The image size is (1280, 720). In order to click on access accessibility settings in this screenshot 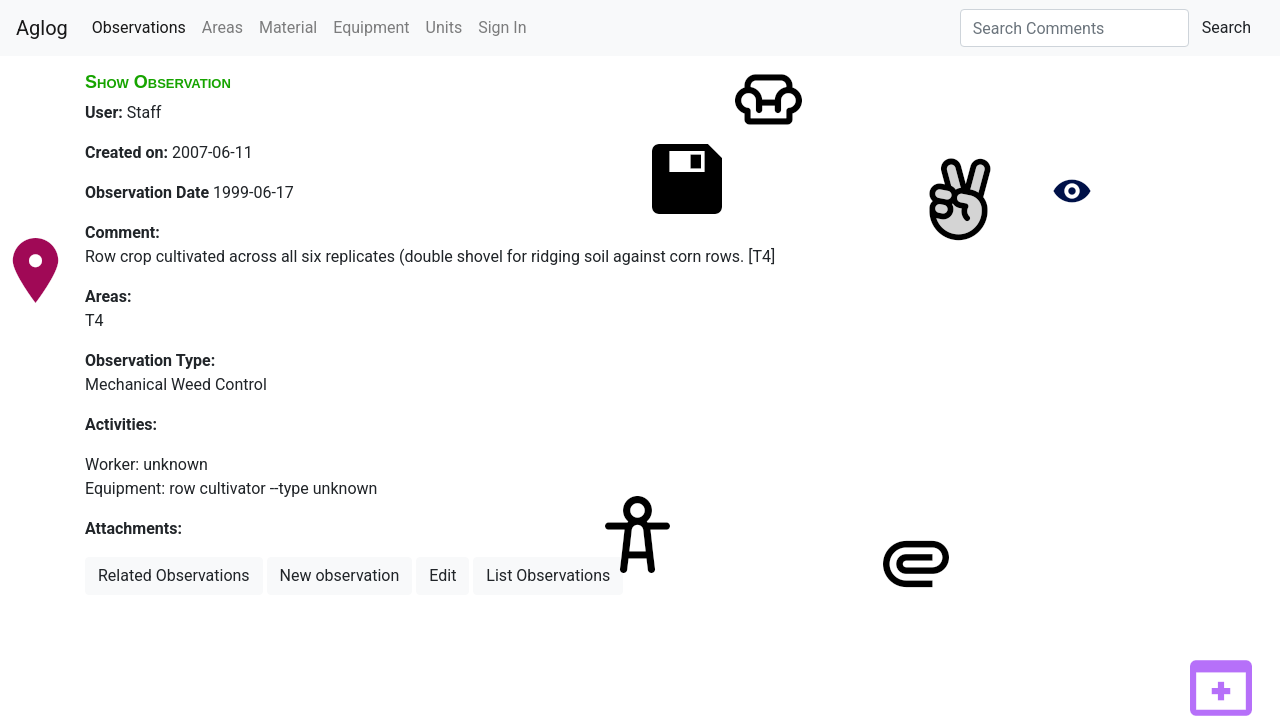, I will do `click(637, 534)`.